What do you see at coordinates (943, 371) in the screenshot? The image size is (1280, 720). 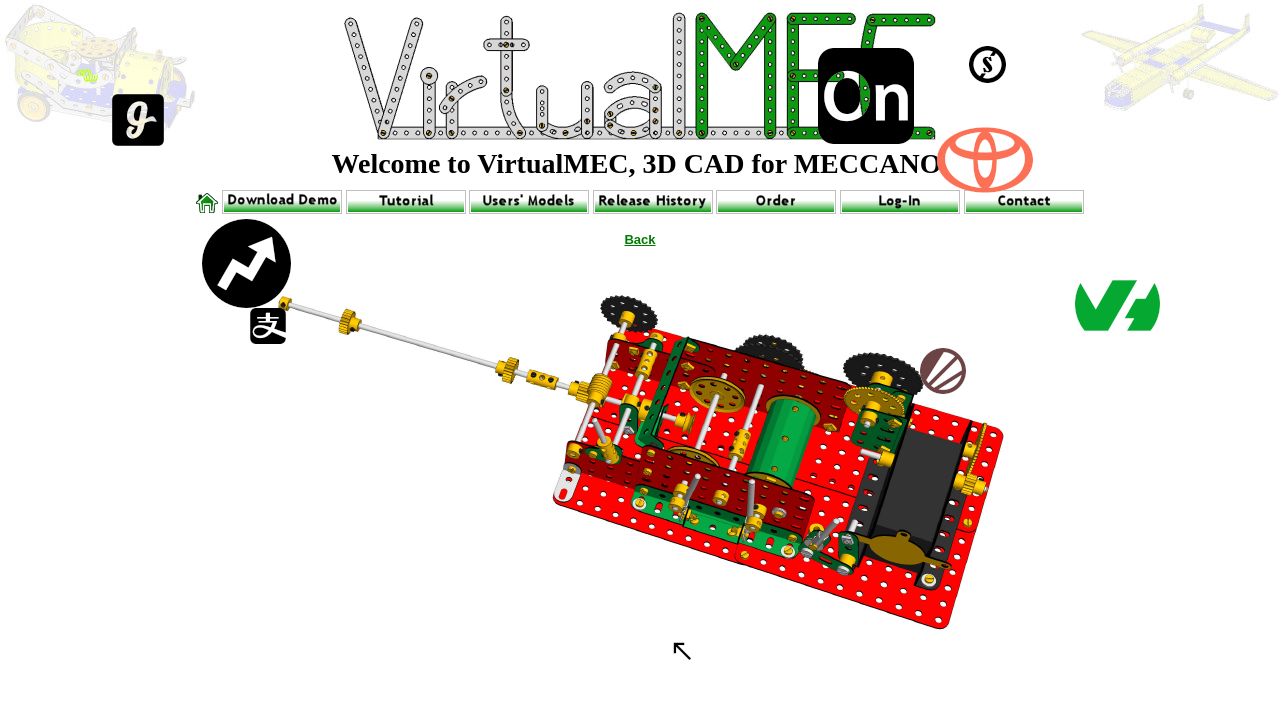 I see `ESL Gaming logo` at bounding box center [943, 371].